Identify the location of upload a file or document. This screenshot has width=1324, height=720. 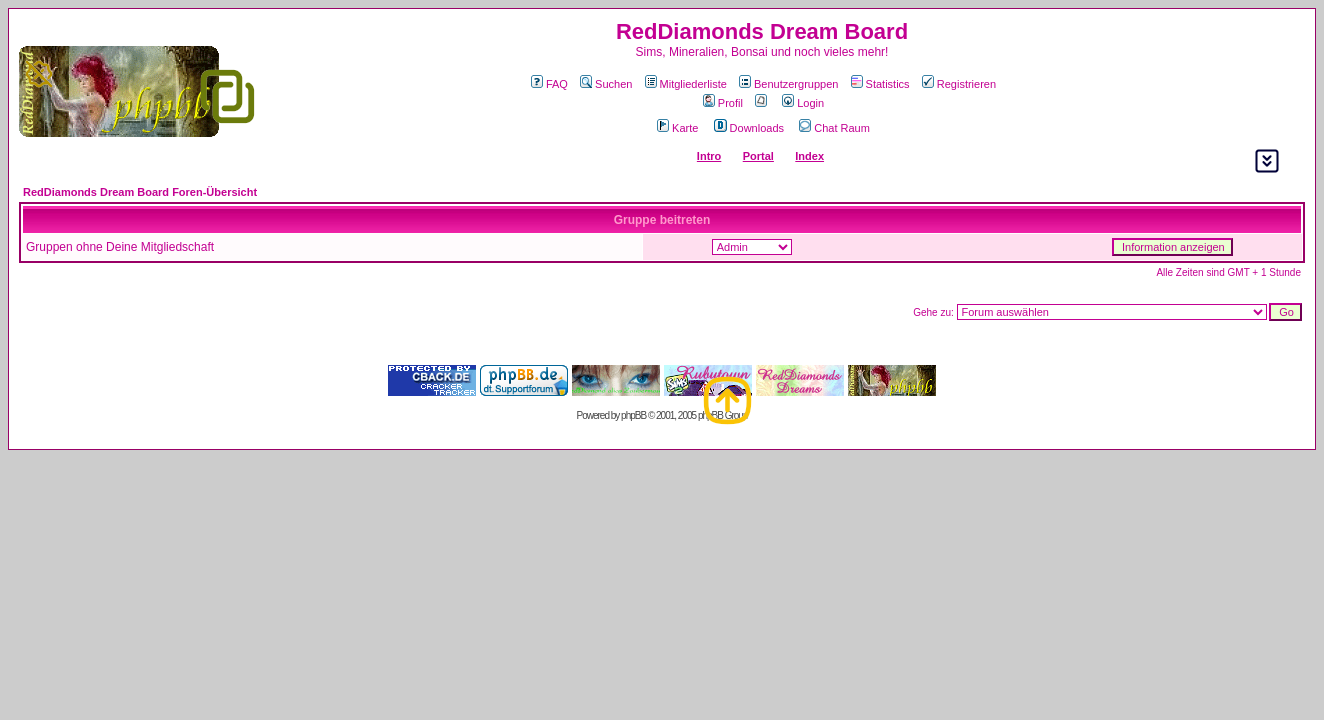
(727, 400).